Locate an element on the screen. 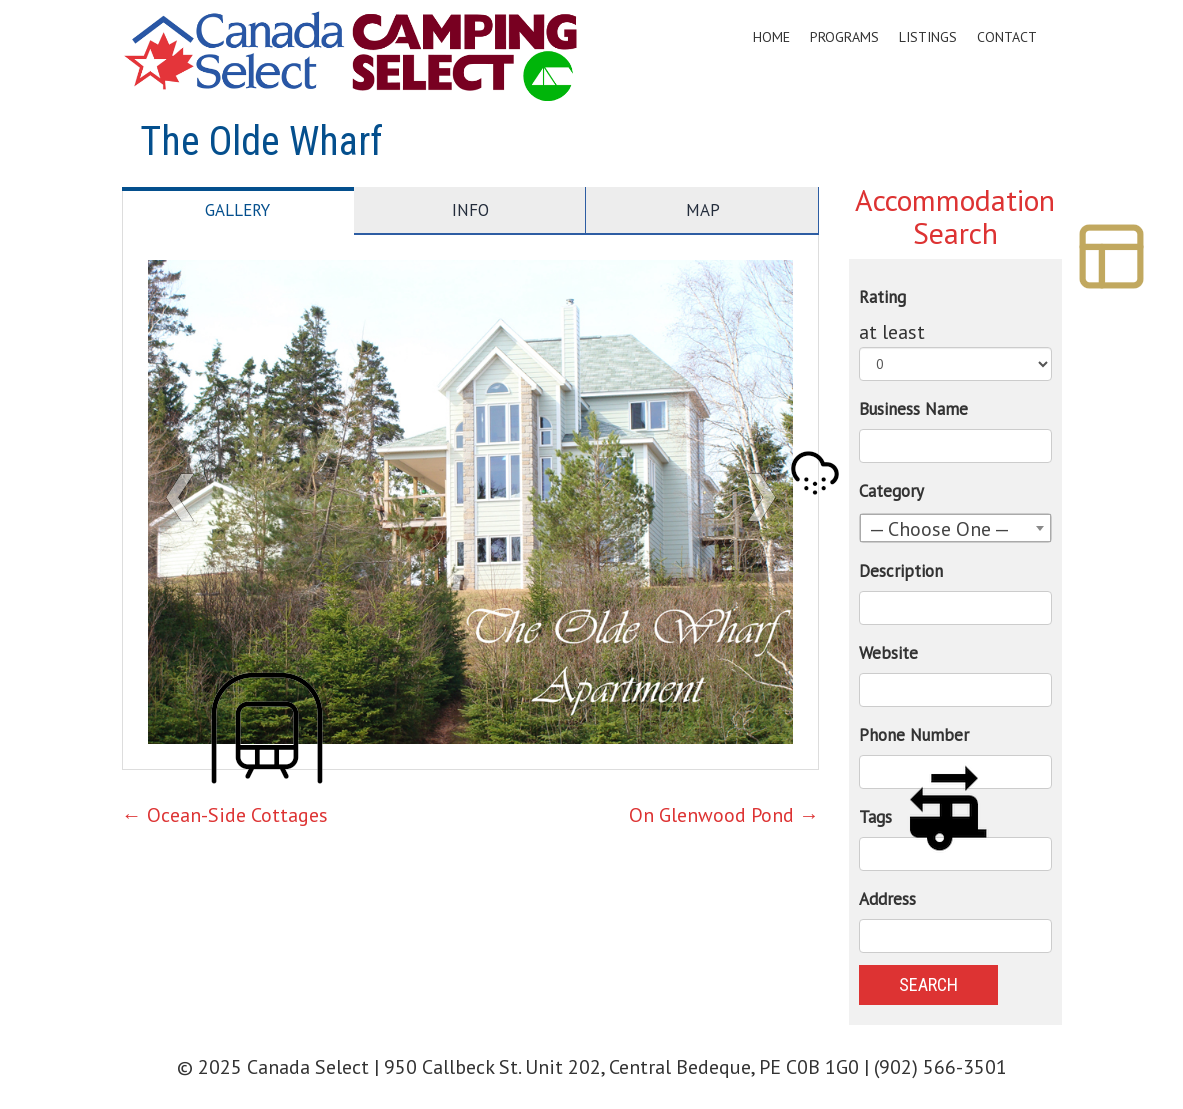  indicates snowy weather conditions is located at coordinates (815, 473).